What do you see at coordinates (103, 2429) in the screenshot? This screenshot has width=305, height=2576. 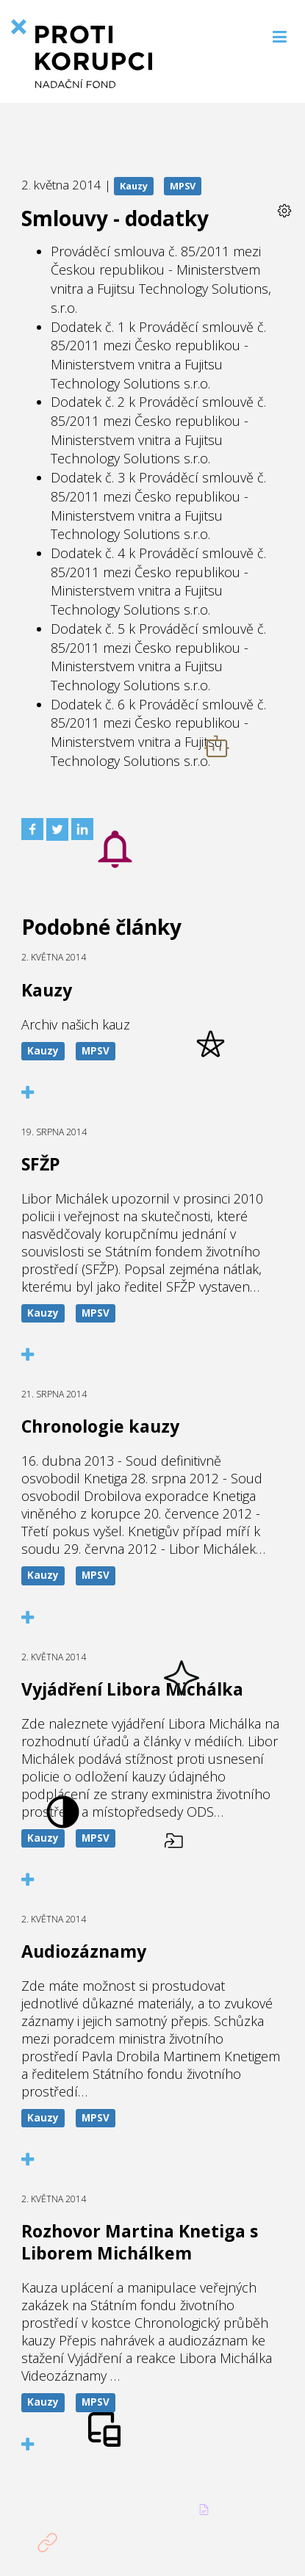 I see `clone a repository` at bounding box center [103, 2429].